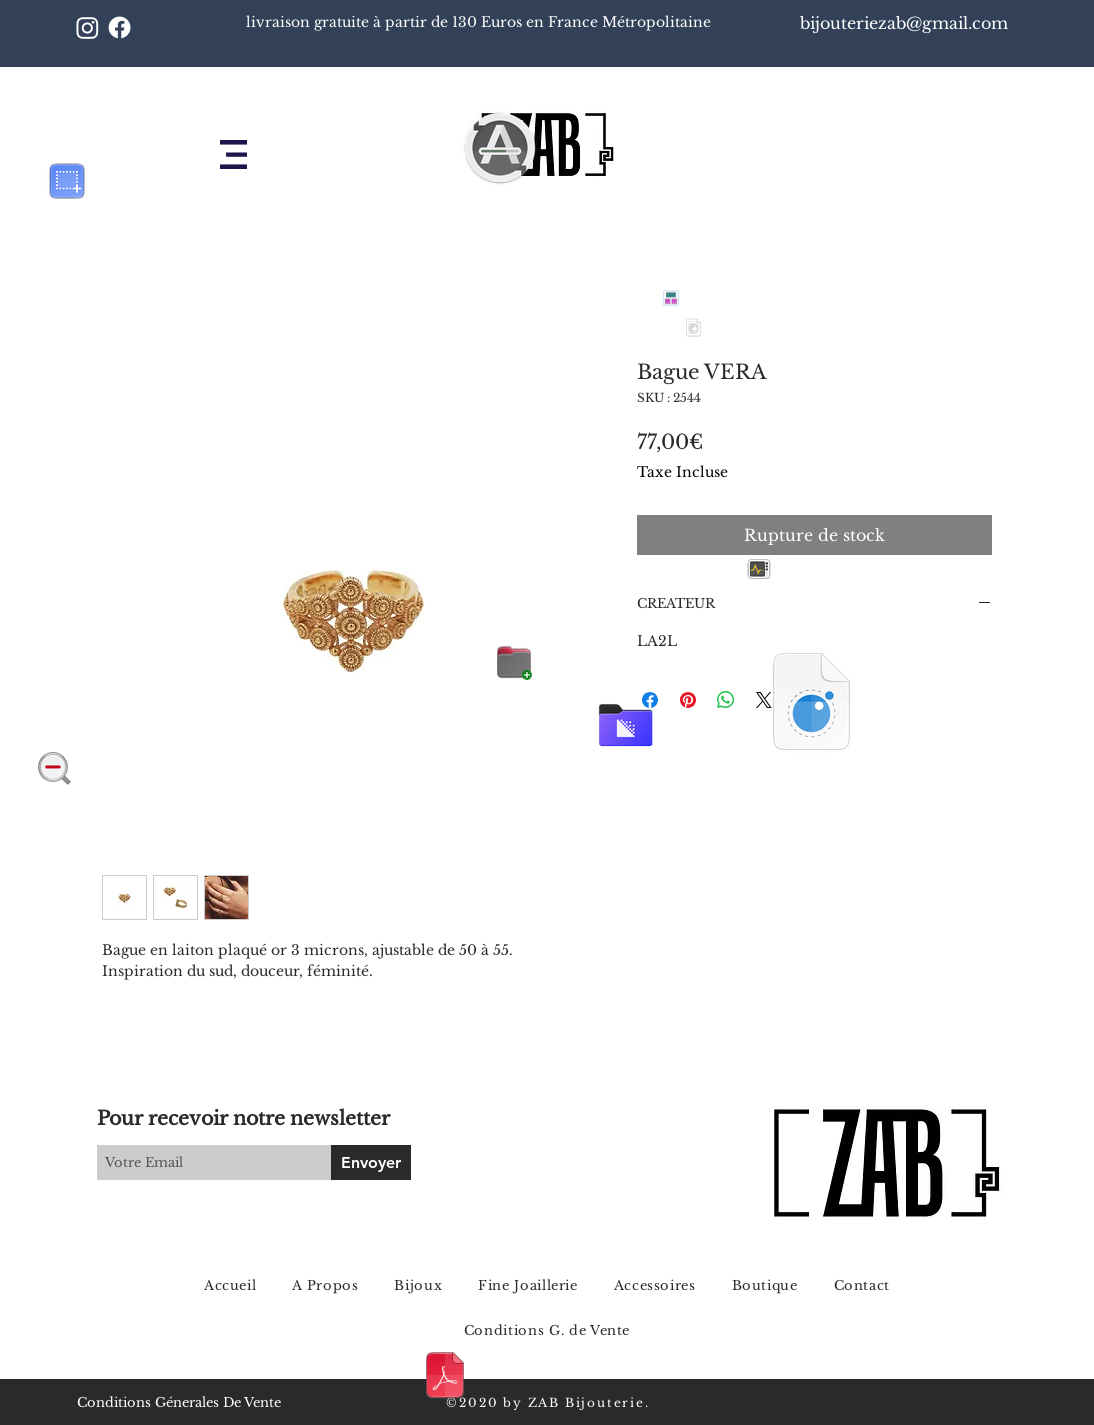 The width and height of the screenshot is (1094, 1425). I want to click on zoom out to see more content, so click(54, 768).